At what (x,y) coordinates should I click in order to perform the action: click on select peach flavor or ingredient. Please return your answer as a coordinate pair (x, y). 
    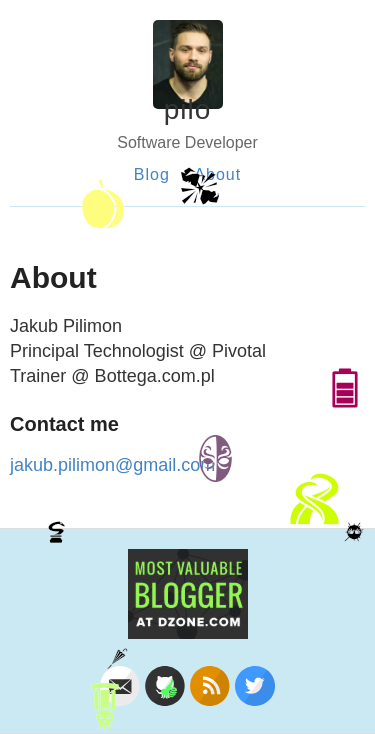
    Looking at the image, I should click on (103, 204).